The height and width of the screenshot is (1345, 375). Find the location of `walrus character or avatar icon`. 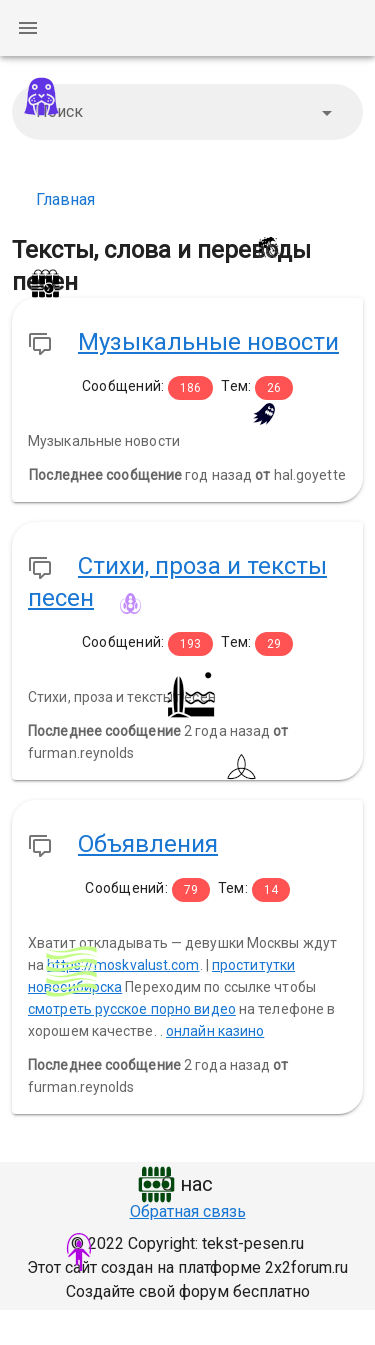

walrus character or avatar icon is located at coordinates (41, 96).